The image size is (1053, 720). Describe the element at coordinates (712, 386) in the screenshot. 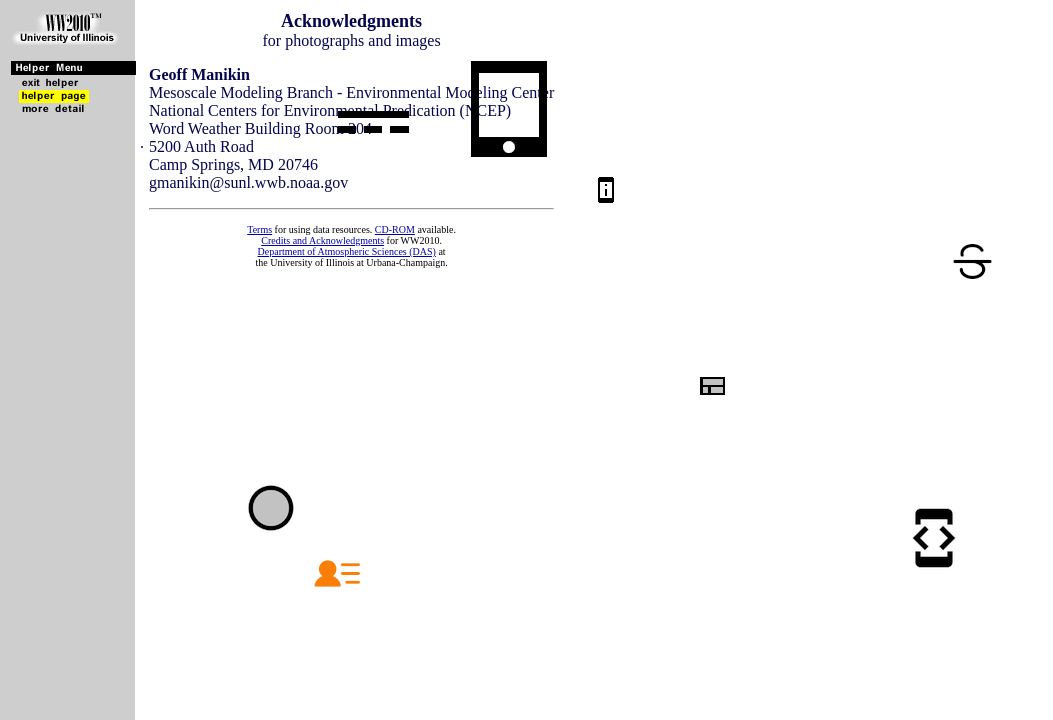

I see `switch to compact view layout` at that location.